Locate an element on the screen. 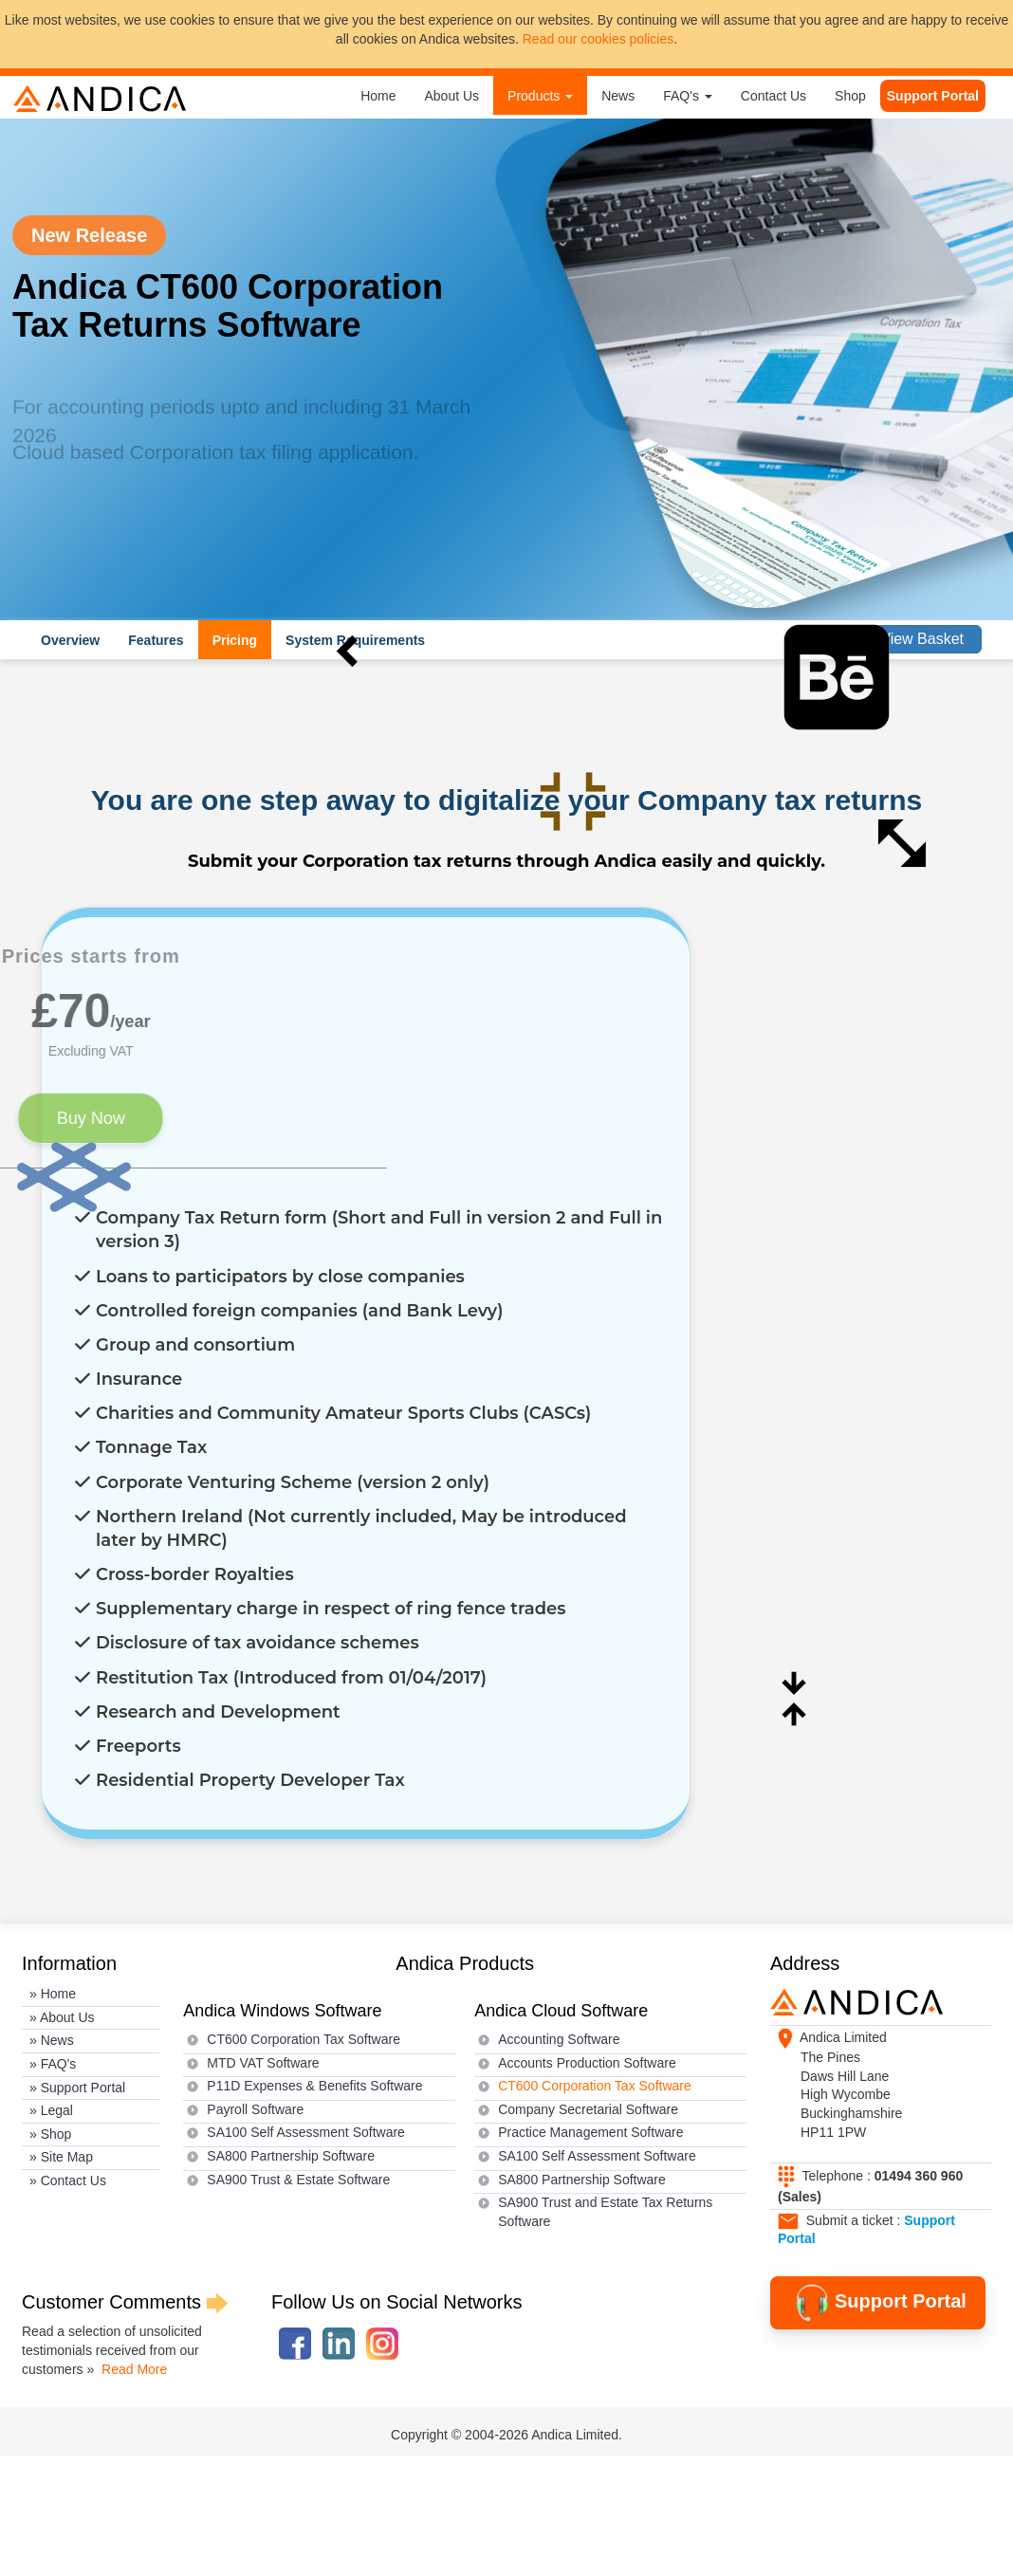 Image resolution: width=1013 pixels, height=2576 pixels. exit fullscreen mode is located at coordinates (573, 801).